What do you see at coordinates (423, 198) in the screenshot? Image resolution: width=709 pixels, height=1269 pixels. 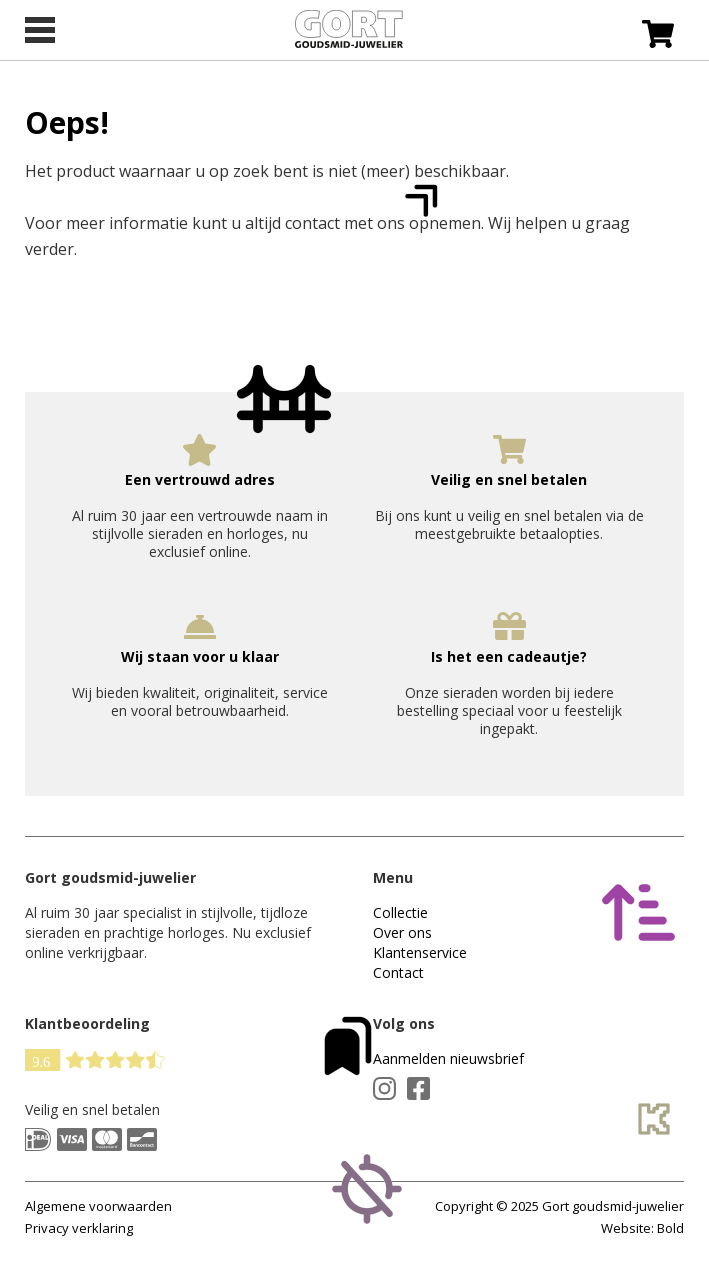 I see `expand content to full screen` at bounding box center [423, 198].